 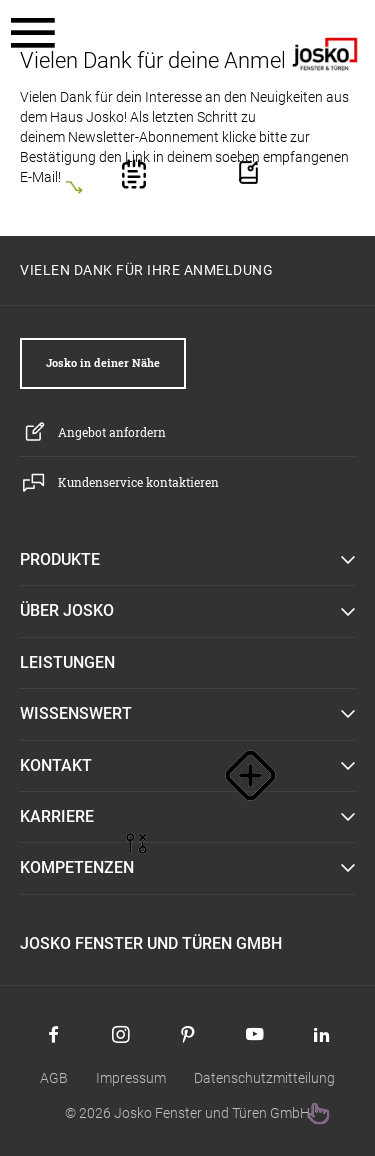 What do you see at coordinates (134, 174) in the screenshot?
I see `draft or unsaved document` at bounding box center [134, 174].